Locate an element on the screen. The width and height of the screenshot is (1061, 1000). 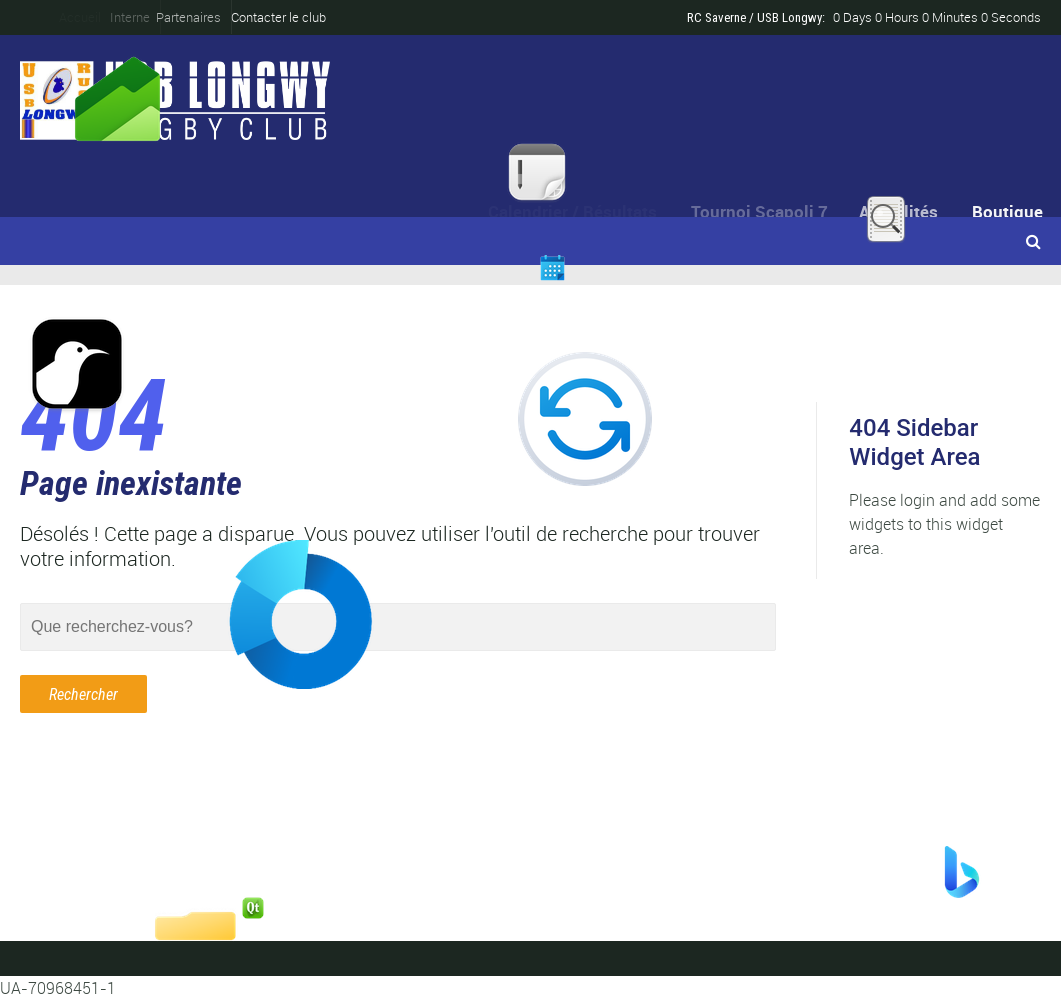
indicates sync or refresh in progress is located at coordinates (585, 419).